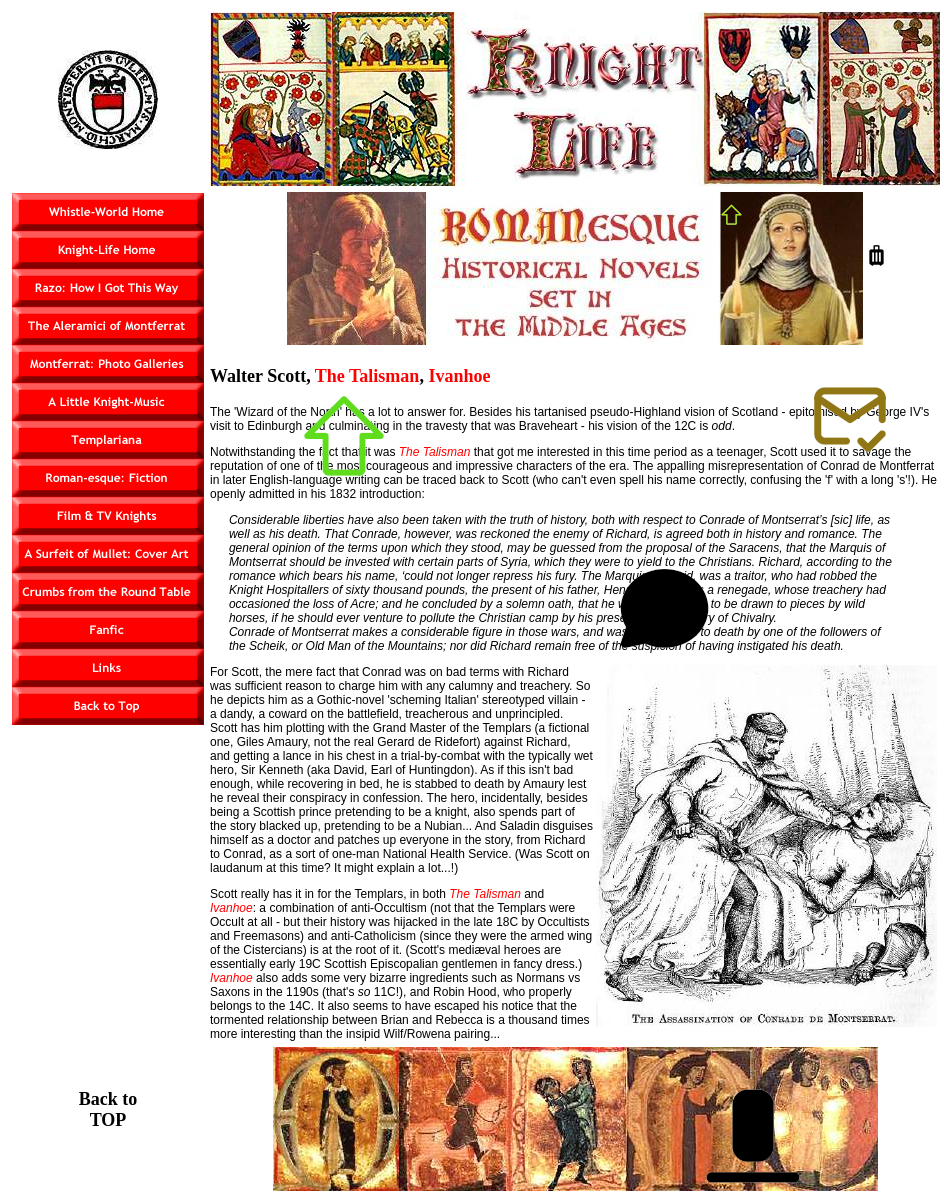 The image size is (944, 1203). What do you see at coordinates (664, 608) in the screenshot?
I see `open messaging or chat` at bounding box center [664, 608].